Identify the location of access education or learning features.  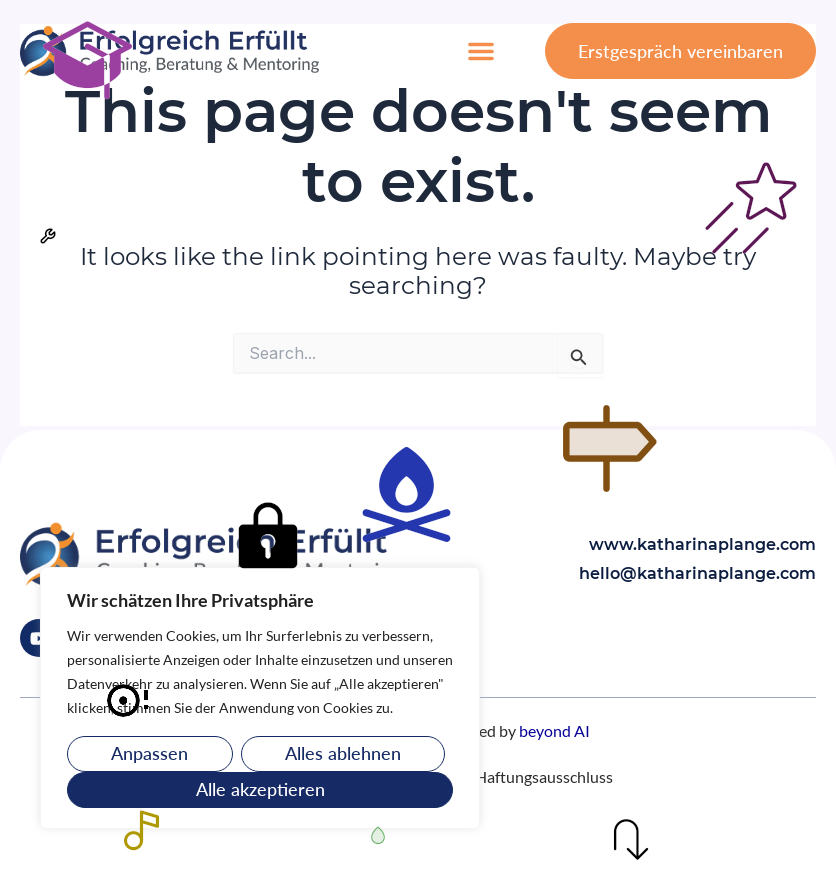
(87, 57).